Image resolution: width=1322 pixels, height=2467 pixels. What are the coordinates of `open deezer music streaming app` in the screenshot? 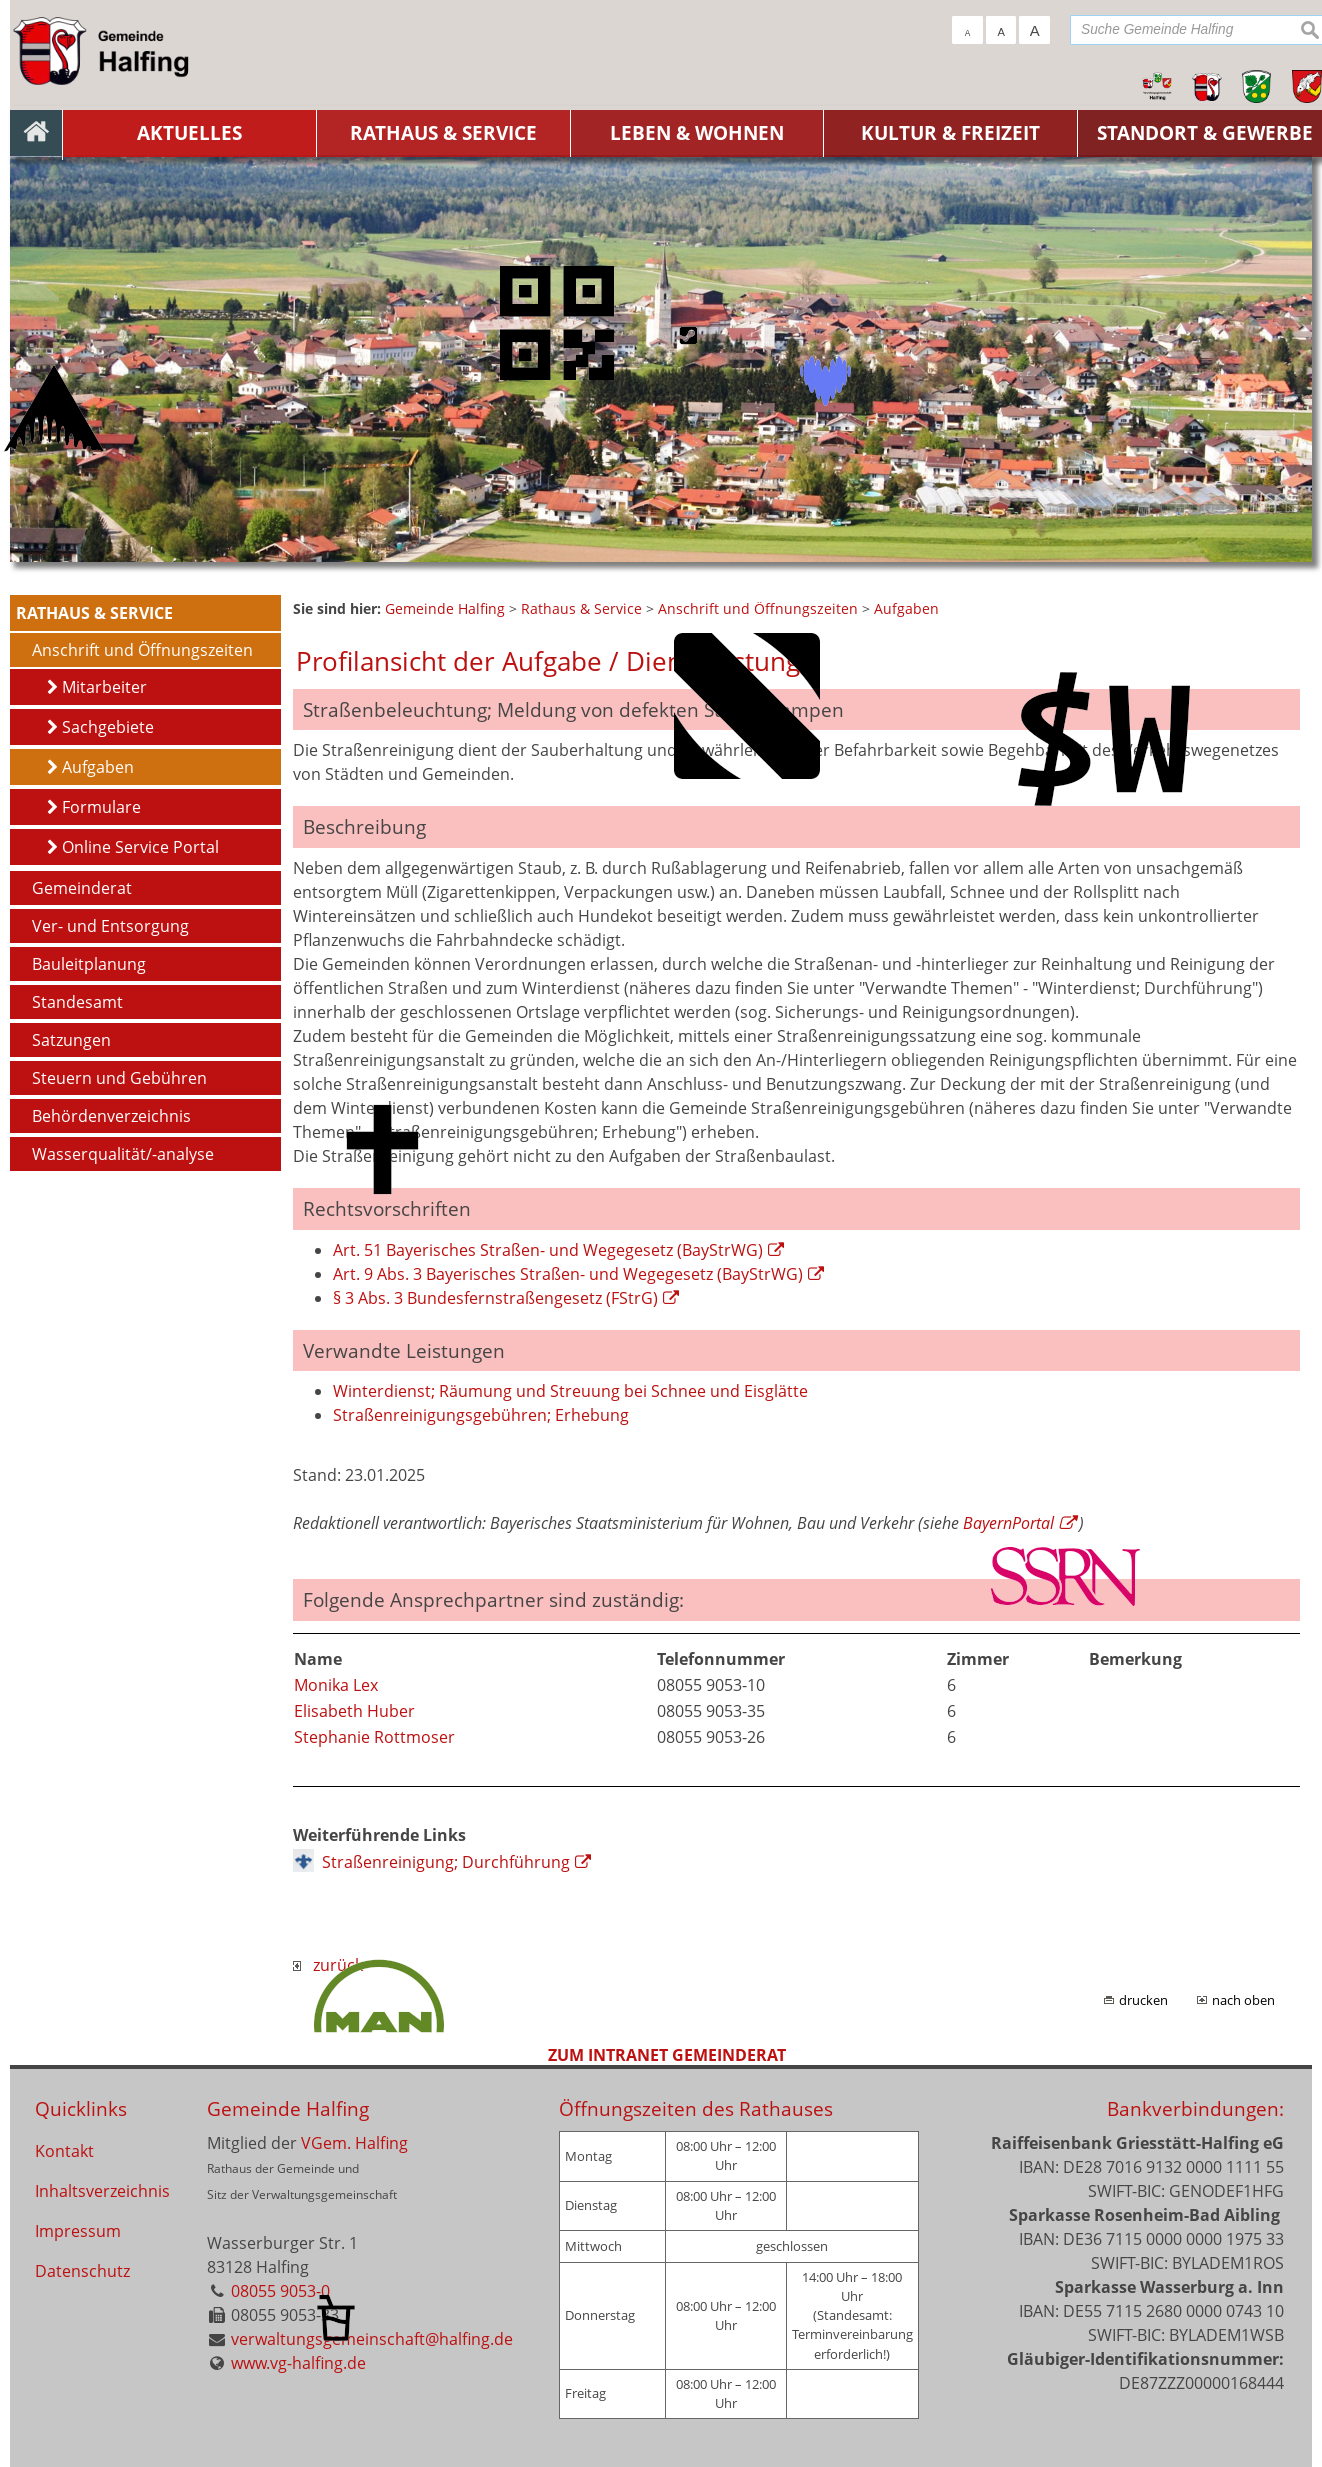 It's located at (825, 380).